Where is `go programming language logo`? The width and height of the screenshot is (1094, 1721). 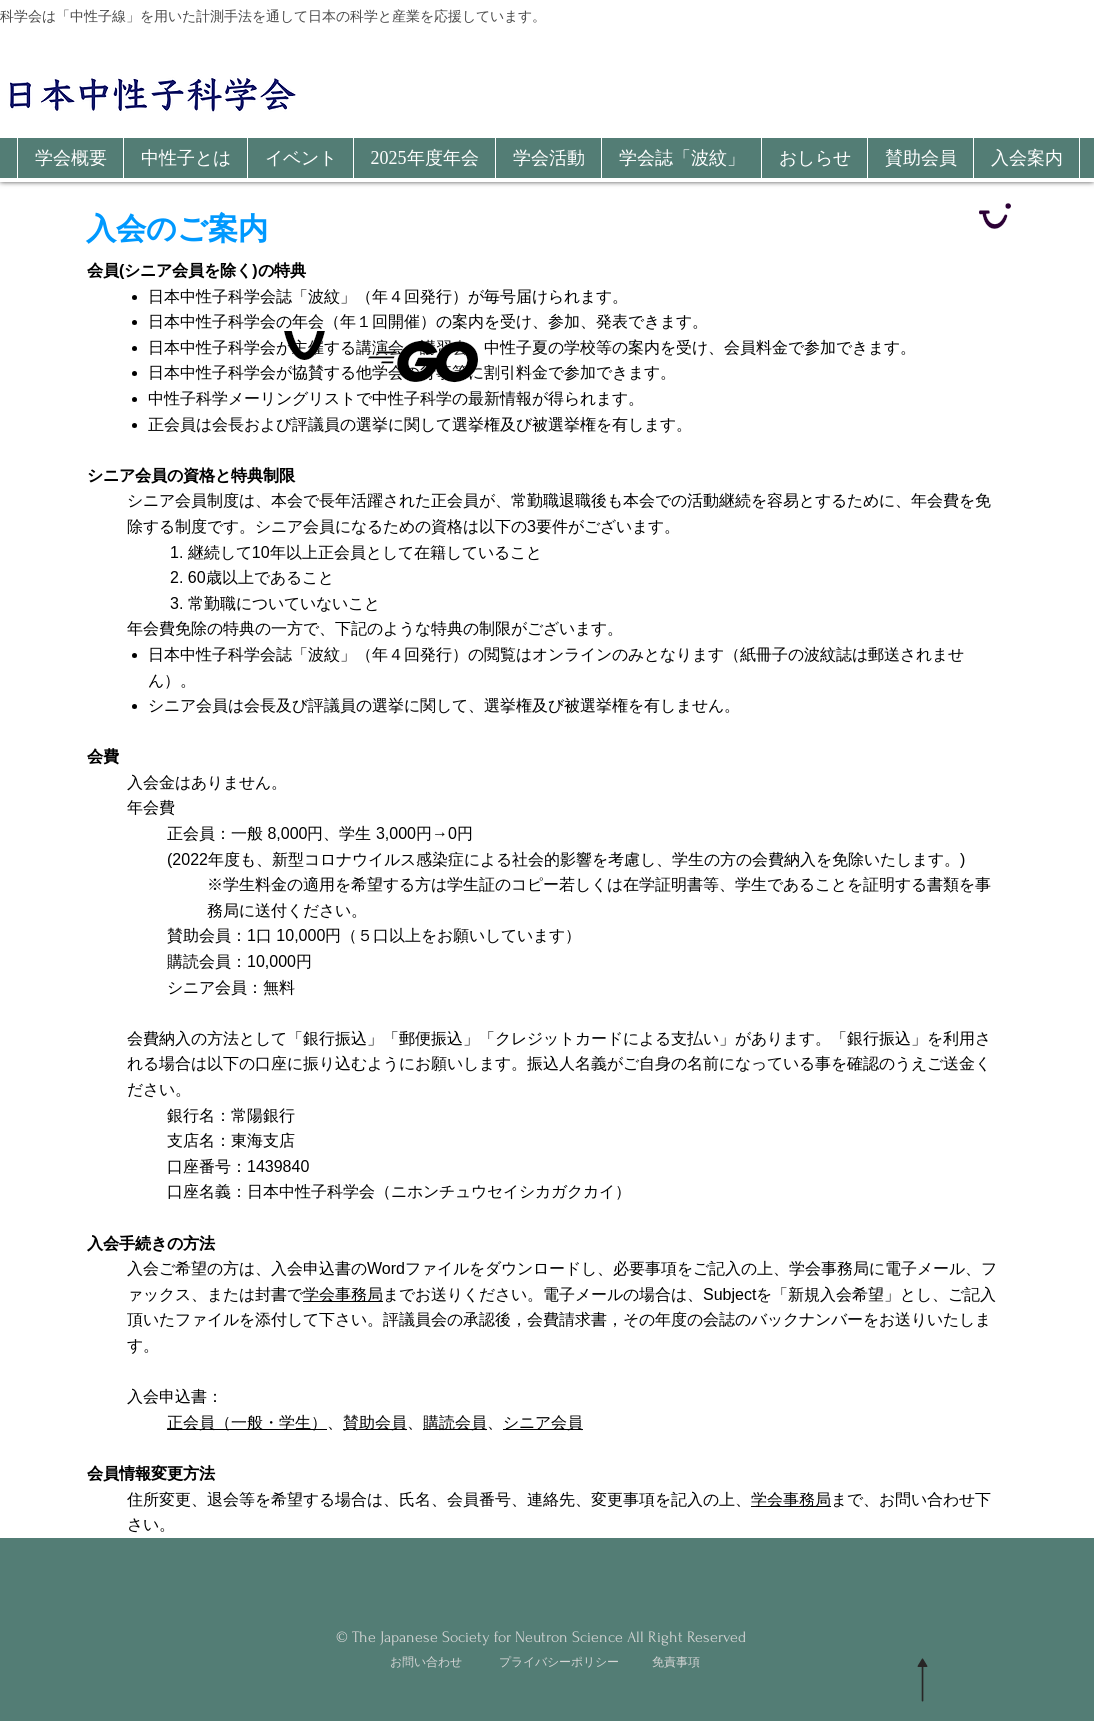 go programming language logo is located at coordinates (423, 363).